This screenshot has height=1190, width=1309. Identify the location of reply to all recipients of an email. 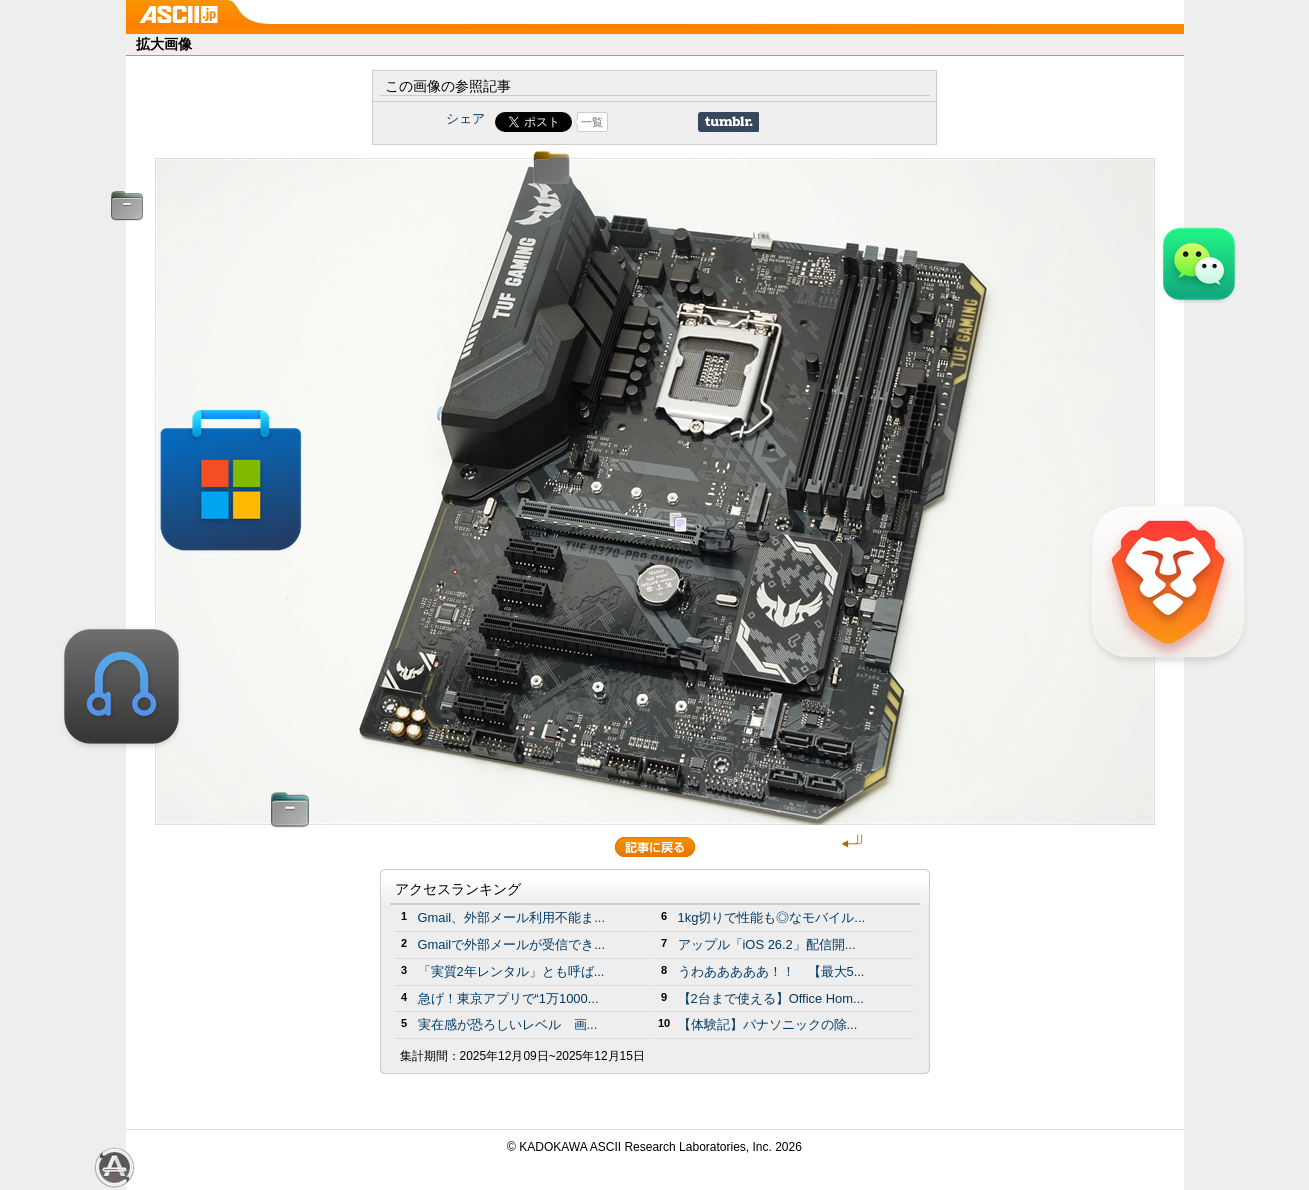
(851, 839).